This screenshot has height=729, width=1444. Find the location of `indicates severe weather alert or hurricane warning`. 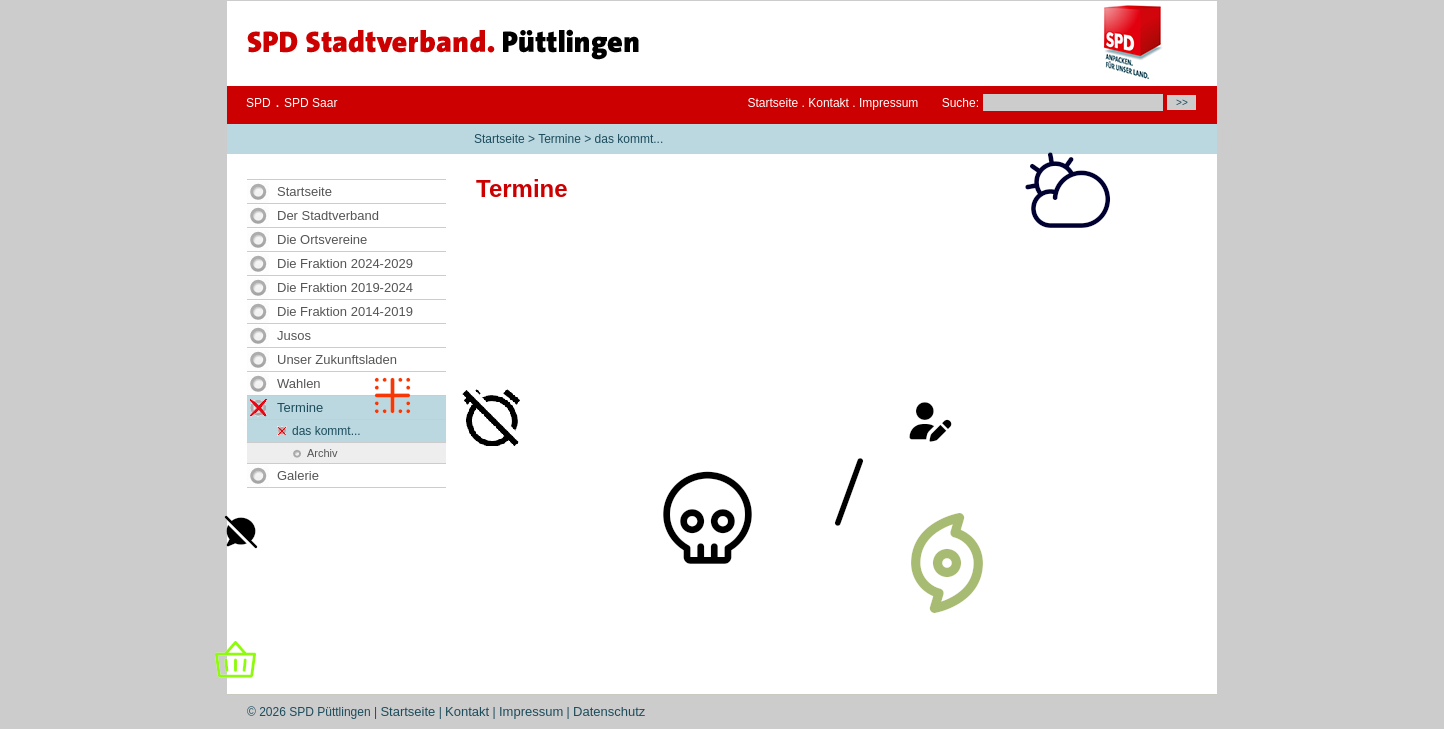

indicates severe weather alert or hurricane warning is located at coordinates (947, 563).